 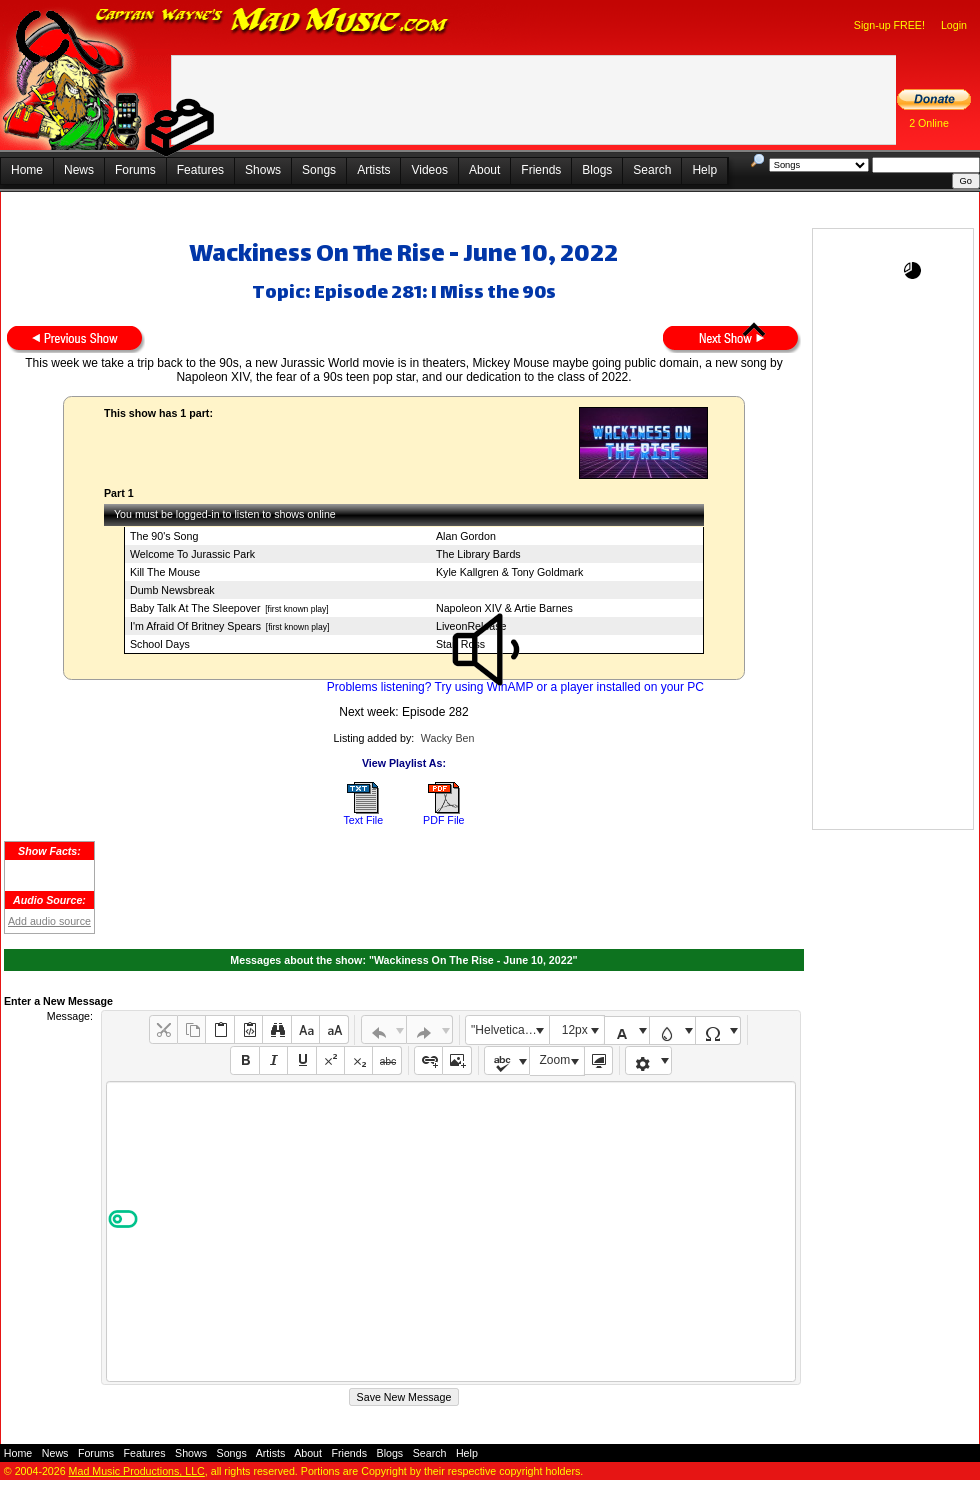 What do you see at coordinates (754, 330) in the screenshot?
I see `collapse an expanded section` at bounding box center [754, 330].